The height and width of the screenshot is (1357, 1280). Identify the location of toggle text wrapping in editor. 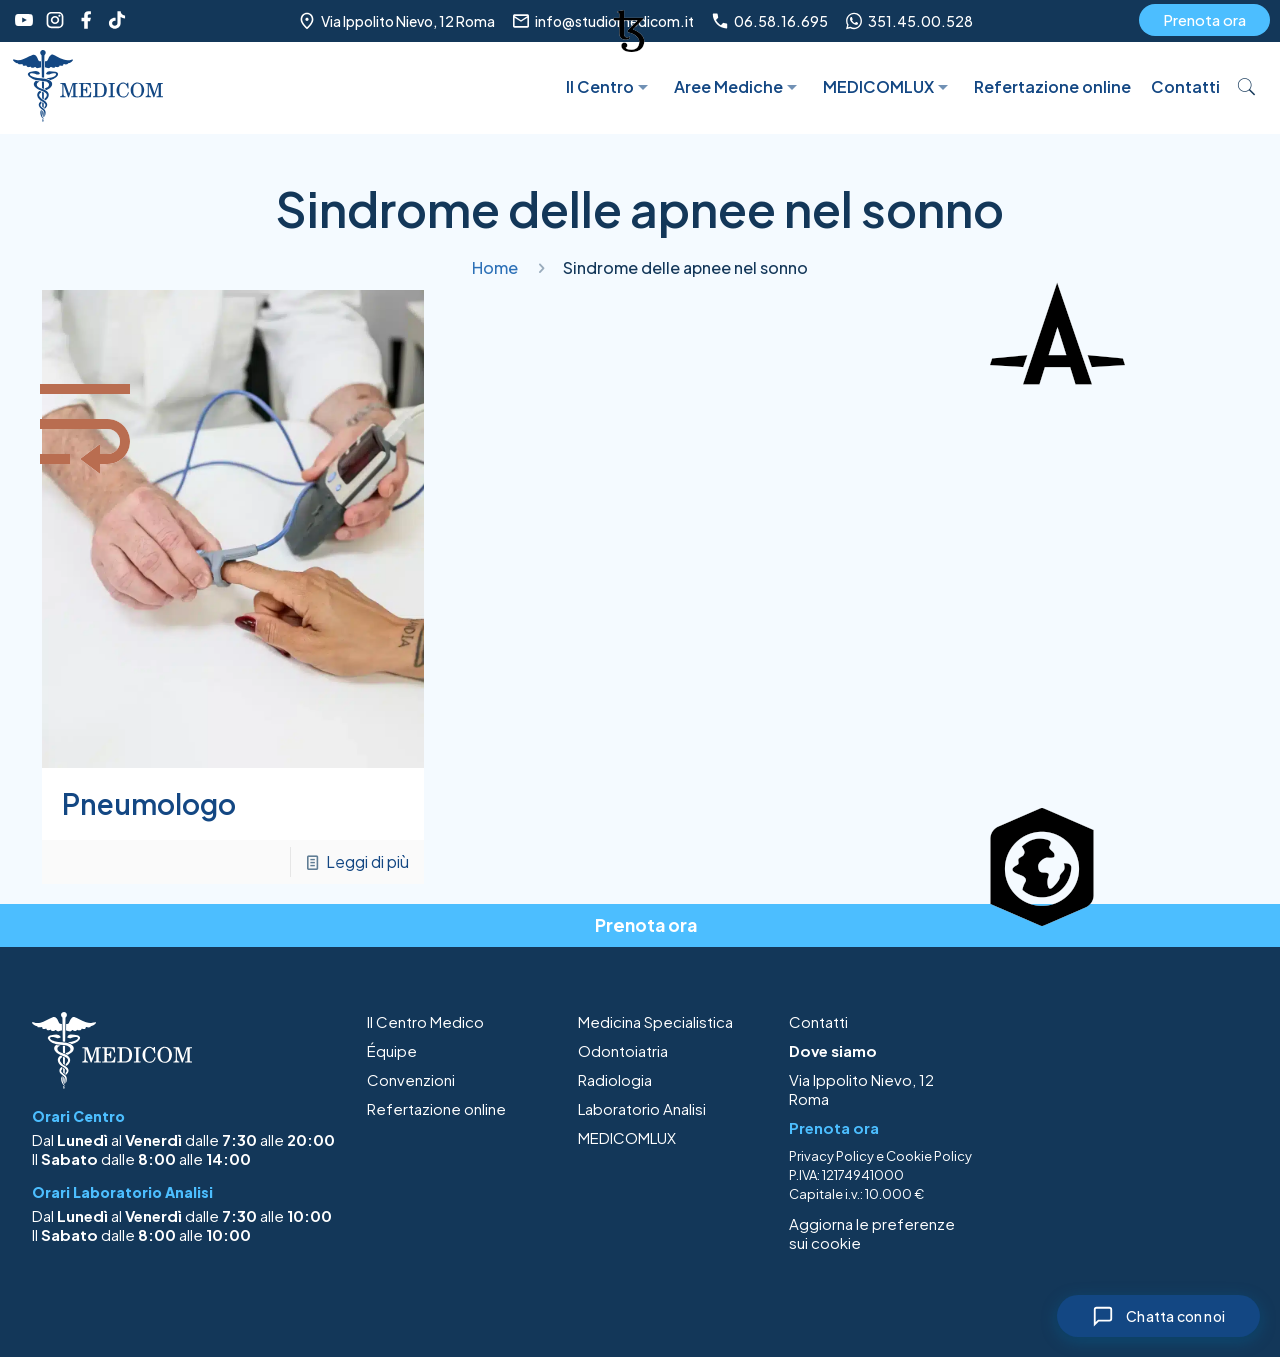
(85, 424).